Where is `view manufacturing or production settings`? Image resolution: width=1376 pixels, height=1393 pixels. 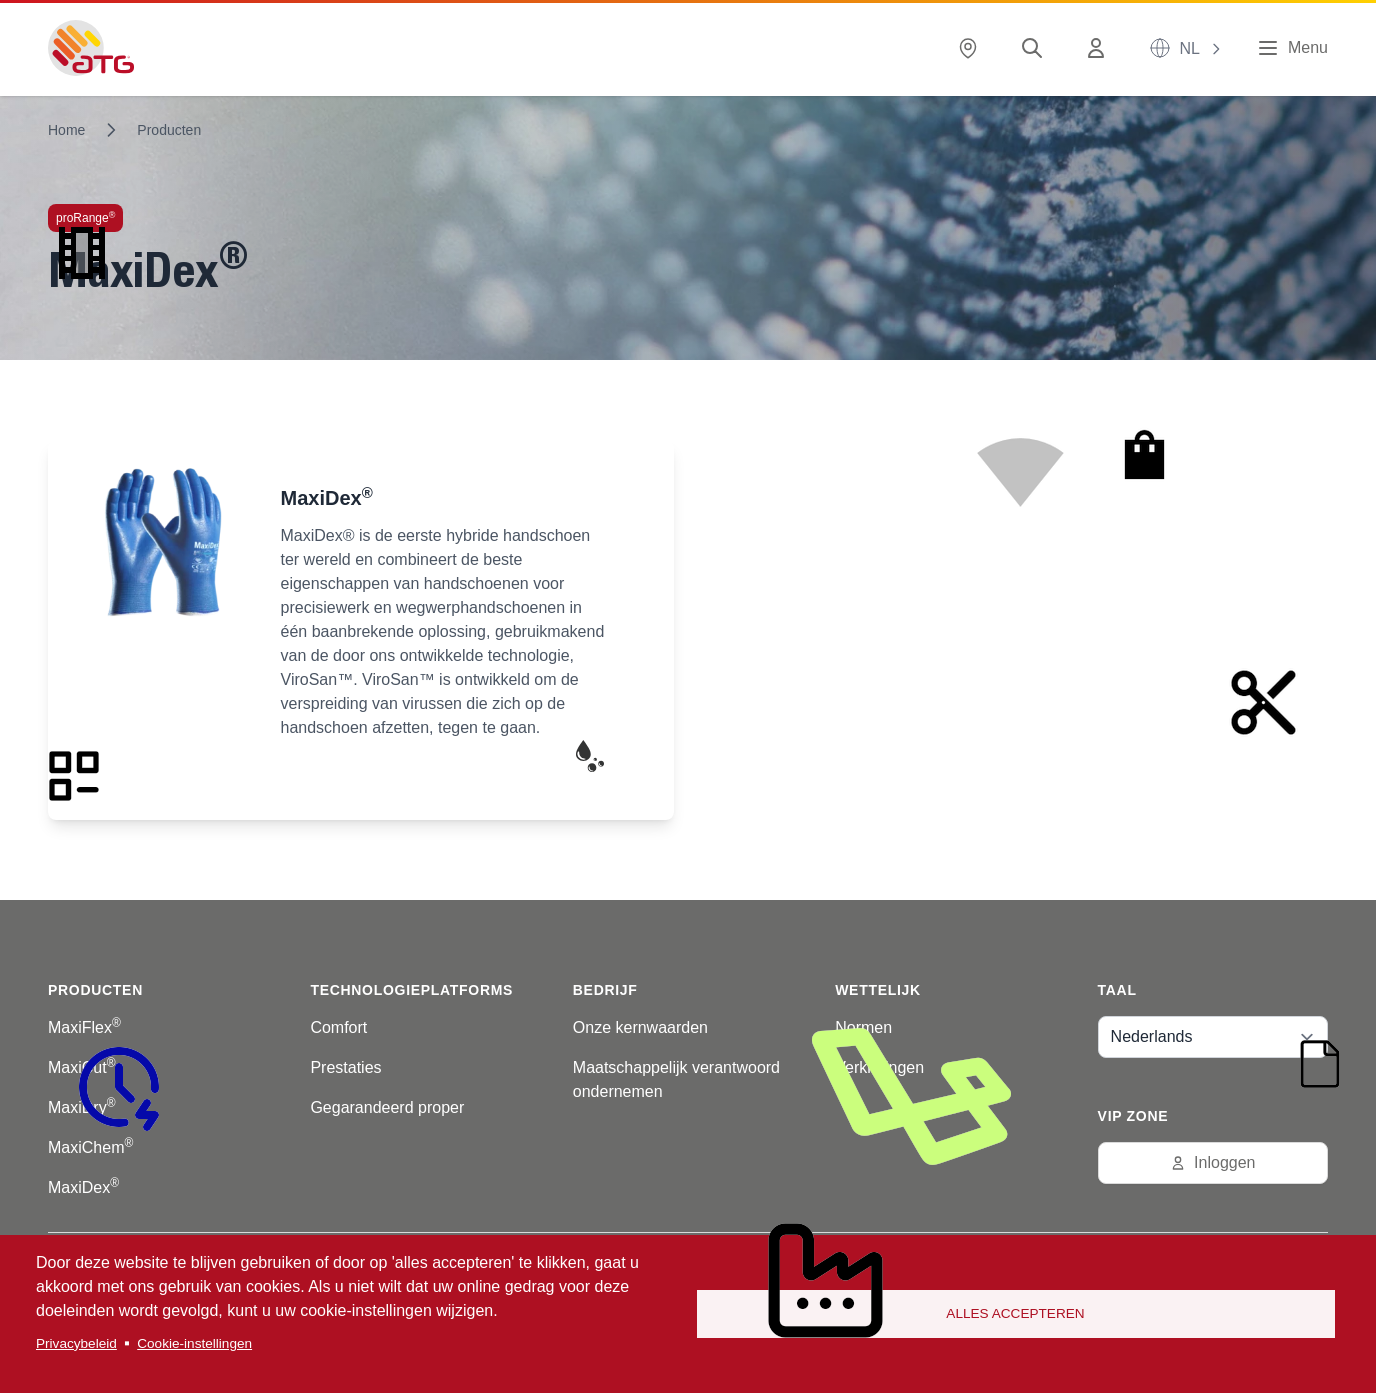 view manufacturing or production settings is located at coordinates (825, 1280).